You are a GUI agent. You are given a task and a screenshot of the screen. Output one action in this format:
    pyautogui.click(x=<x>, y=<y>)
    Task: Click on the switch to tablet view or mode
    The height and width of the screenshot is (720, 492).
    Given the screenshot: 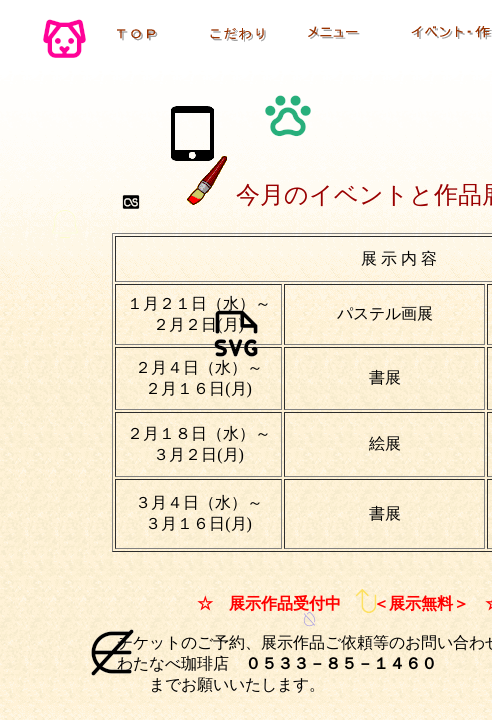 What is the action you would take?
    pyautogui.click(x=193, y=133)
    